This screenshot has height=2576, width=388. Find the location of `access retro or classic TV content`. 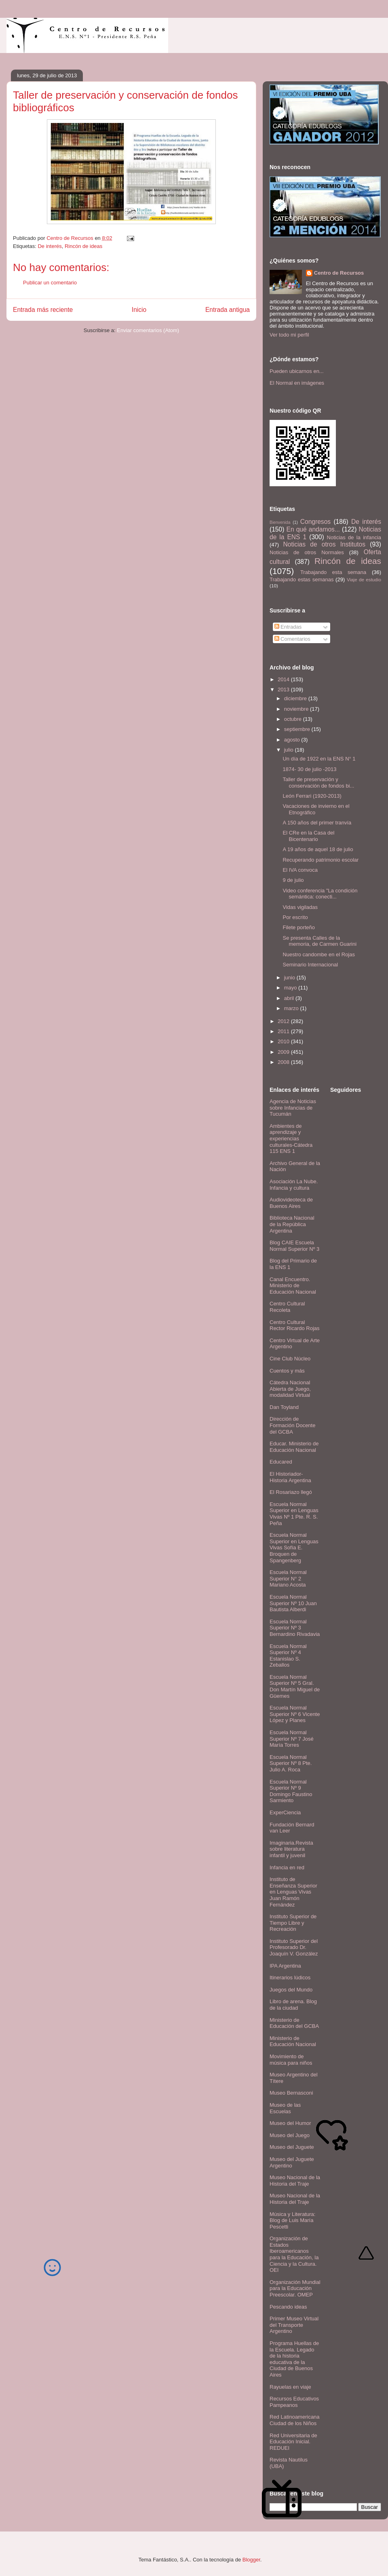

access retro or classic TV content is located at coordinates (282, 2500).